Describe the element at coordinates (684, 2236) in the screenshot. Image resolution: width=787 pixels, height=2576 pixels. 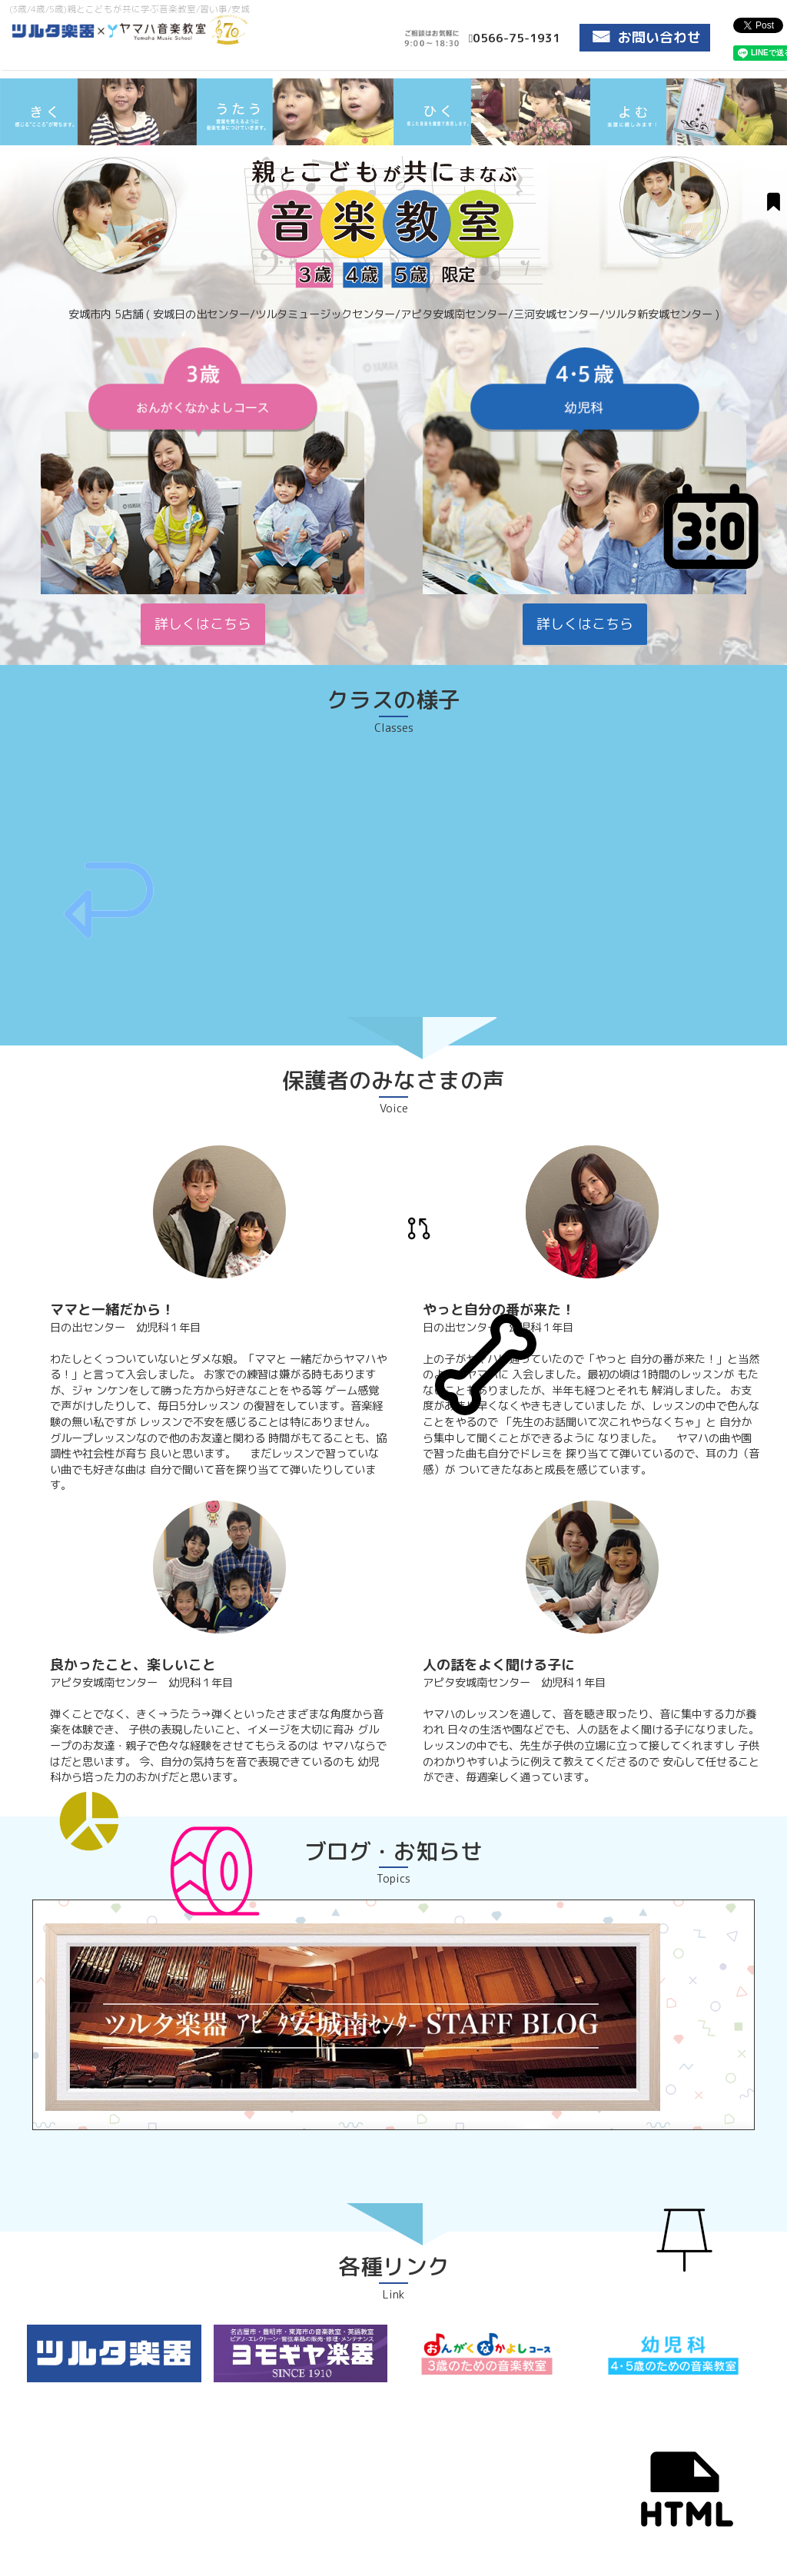
I see `pin item to keep it visible` at that location.